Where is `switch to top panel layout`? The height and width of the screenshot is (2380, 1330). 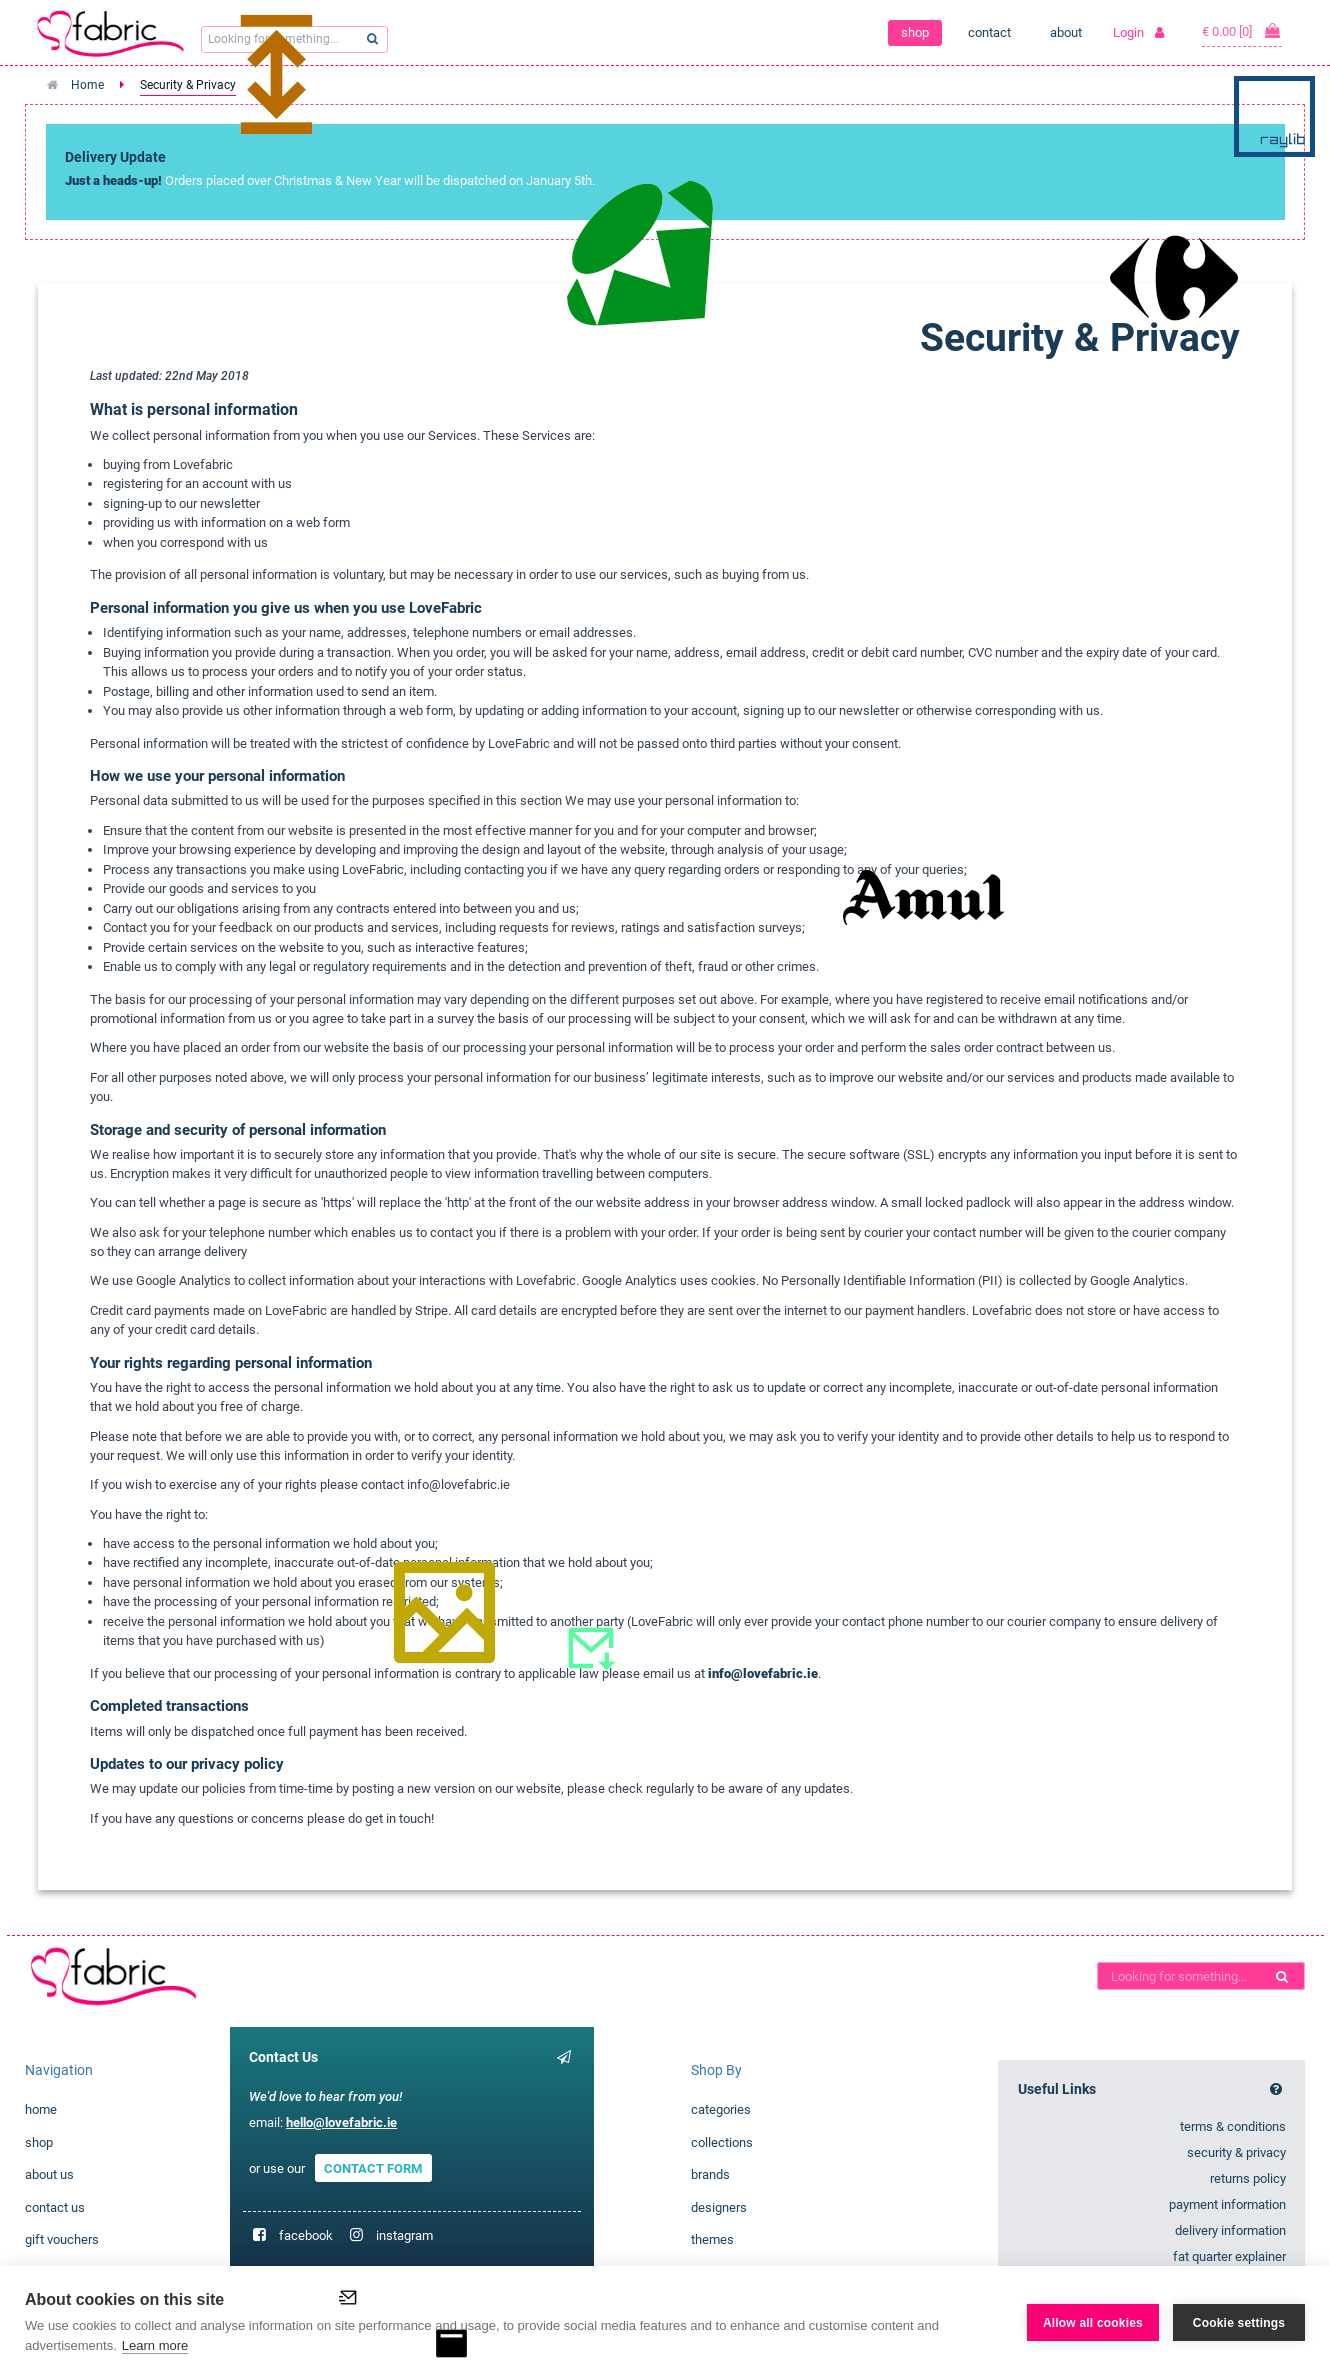
switch to top panel layout is located at coordinates (451, 2343).